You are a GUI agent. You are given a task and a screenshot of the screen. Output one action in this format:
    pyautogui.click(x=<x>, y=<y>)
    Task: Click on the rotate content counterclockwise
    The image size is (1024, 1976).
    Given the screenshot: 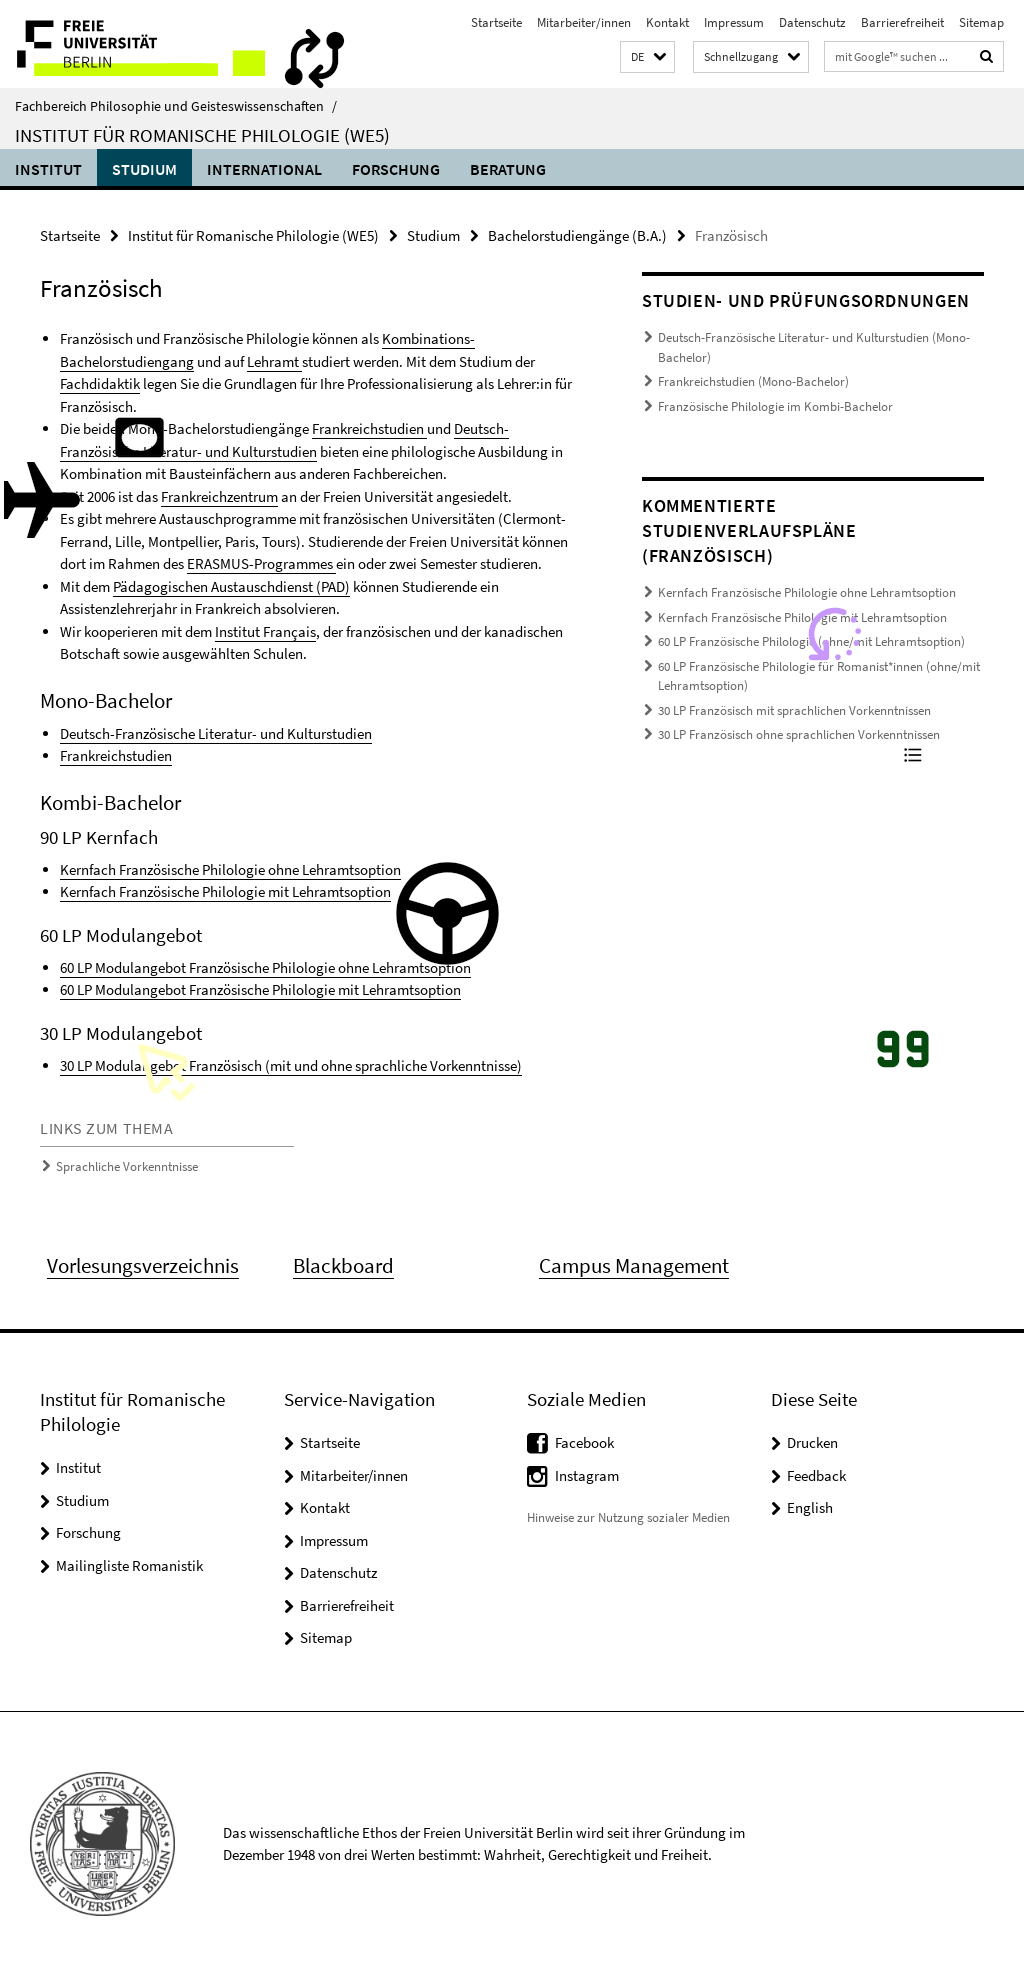 What is the action you would take?
    pyautogui.click(x=835, y=634)
    